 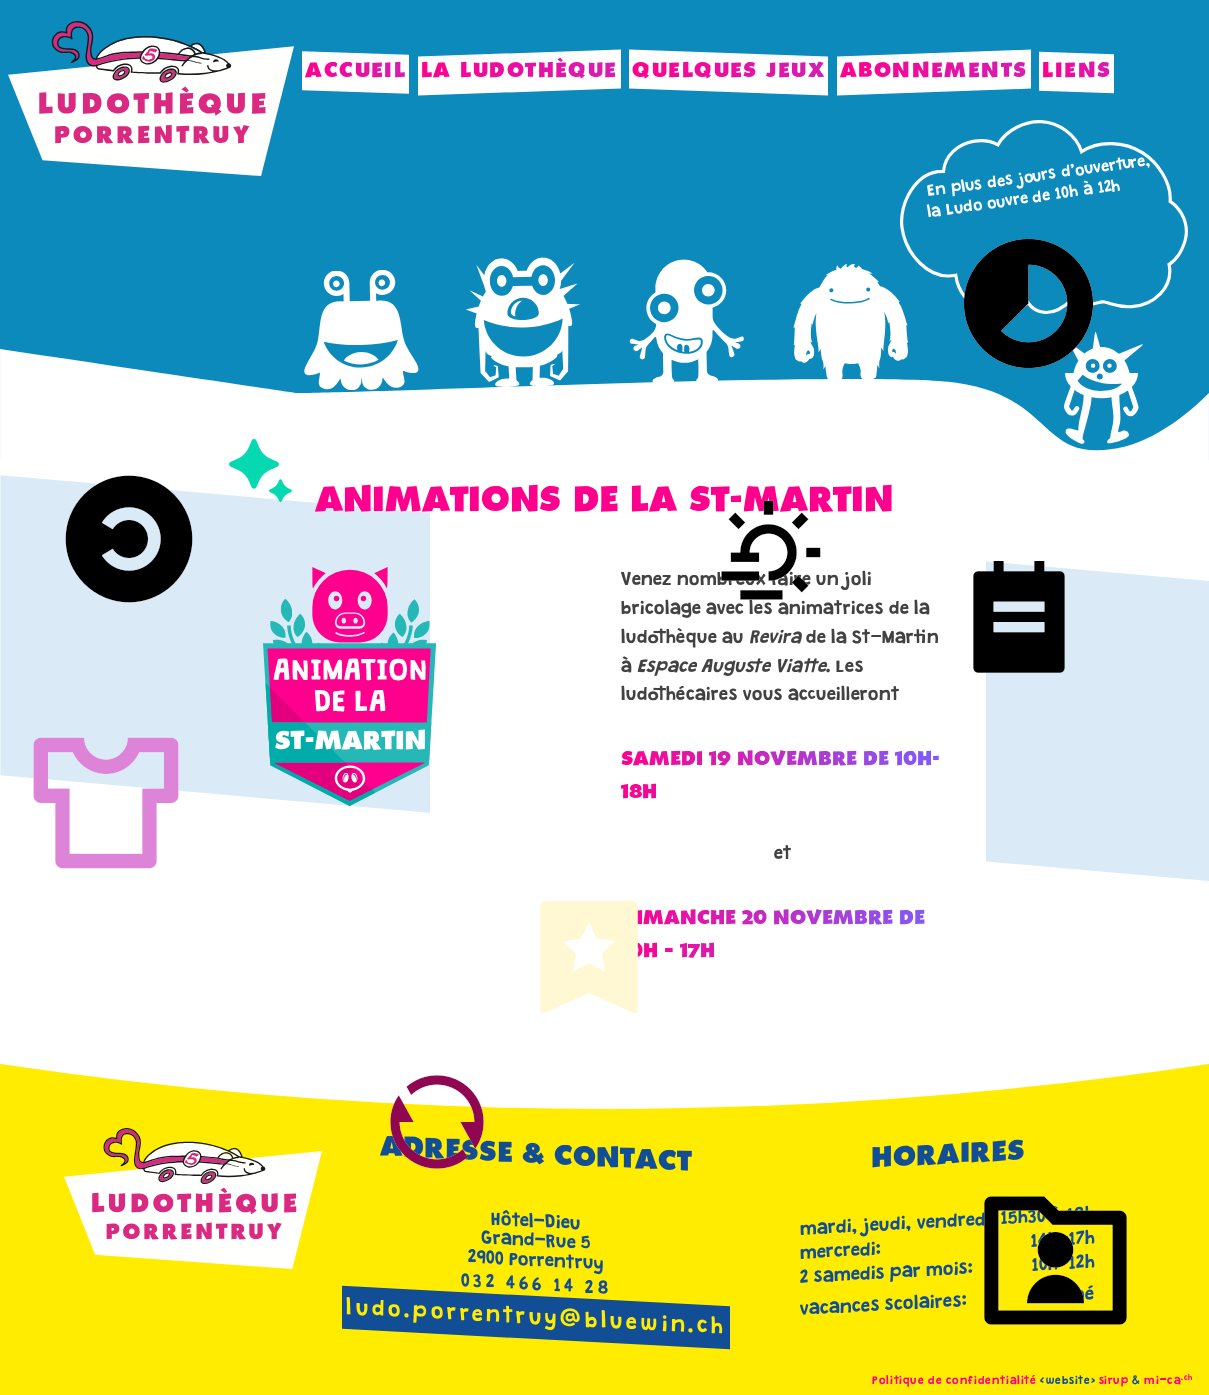 I want to click on indicates foggy or hazy weather conditions, so click(x=768, y=552).